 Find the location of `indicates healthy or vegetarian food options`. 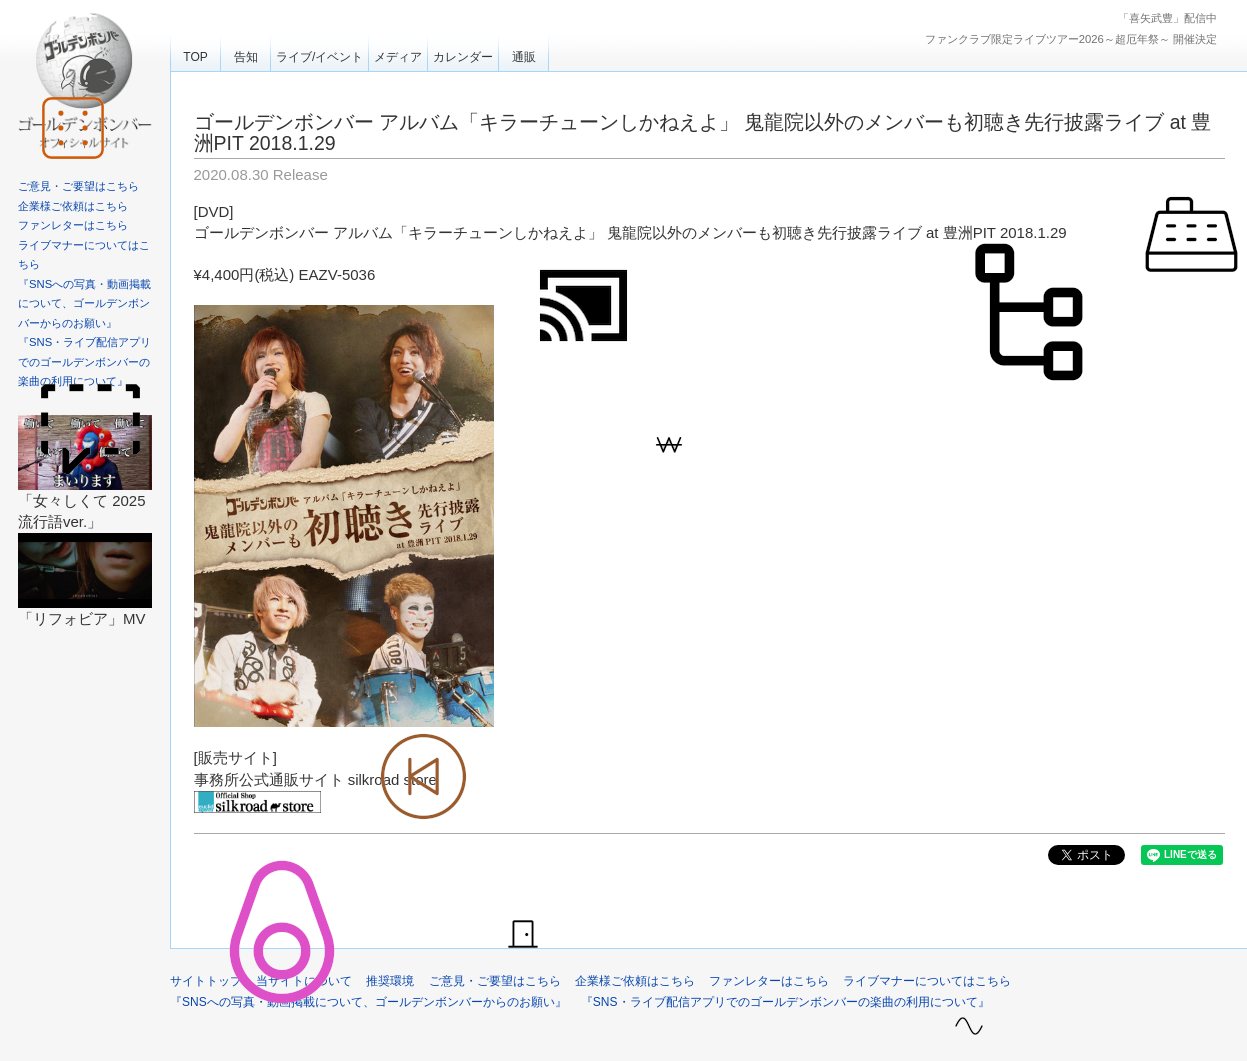

indicates healthy or vegetarian food options is located at coordinates (282, 932).